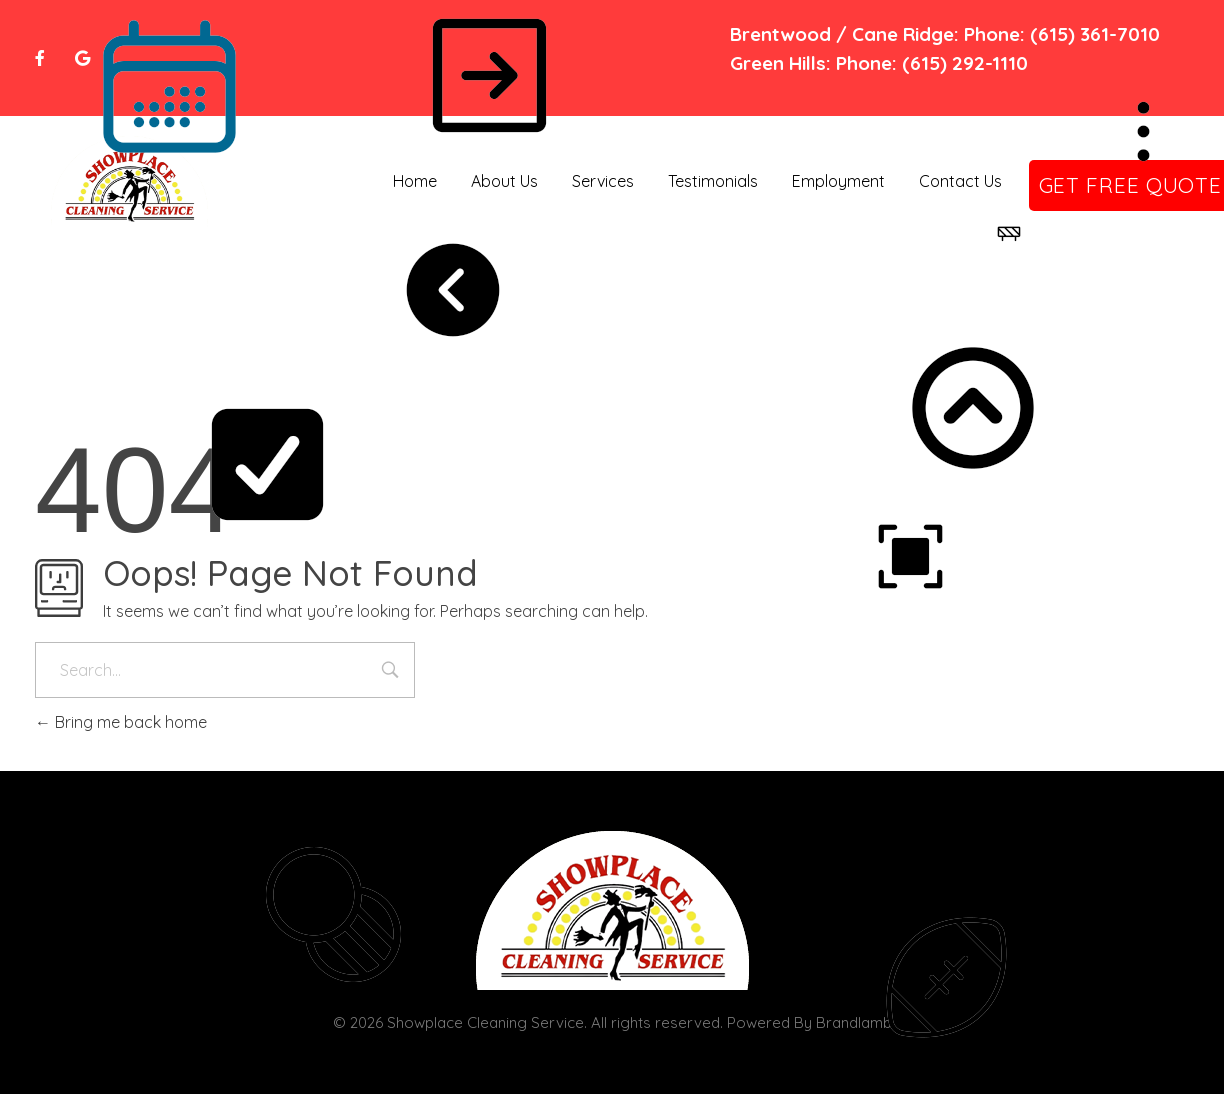  What do you see at coordinates (453, 290) in the screenshot?
I see `go back to the previous screen` at bounding box center [453, 290].